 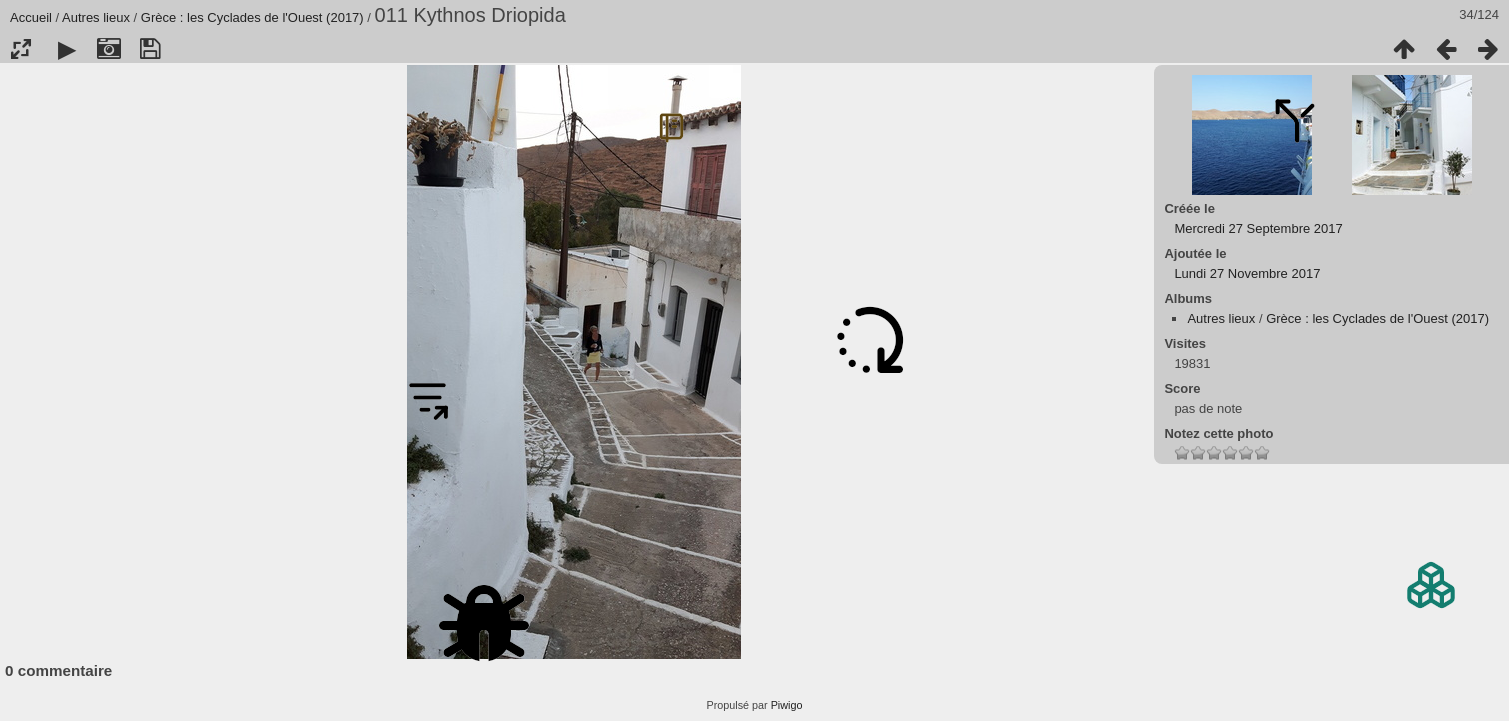 I want to click on rotate image clockwise, so click(x=870, y=340).